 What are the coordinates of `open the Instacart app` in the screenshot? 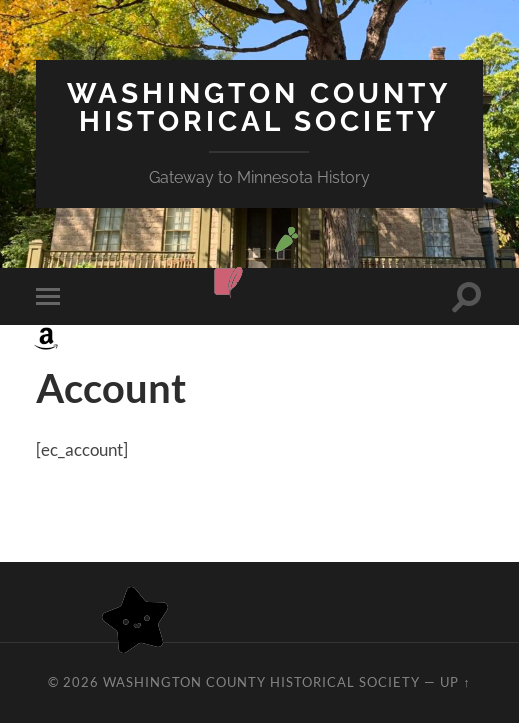 It's located at (286, 239).